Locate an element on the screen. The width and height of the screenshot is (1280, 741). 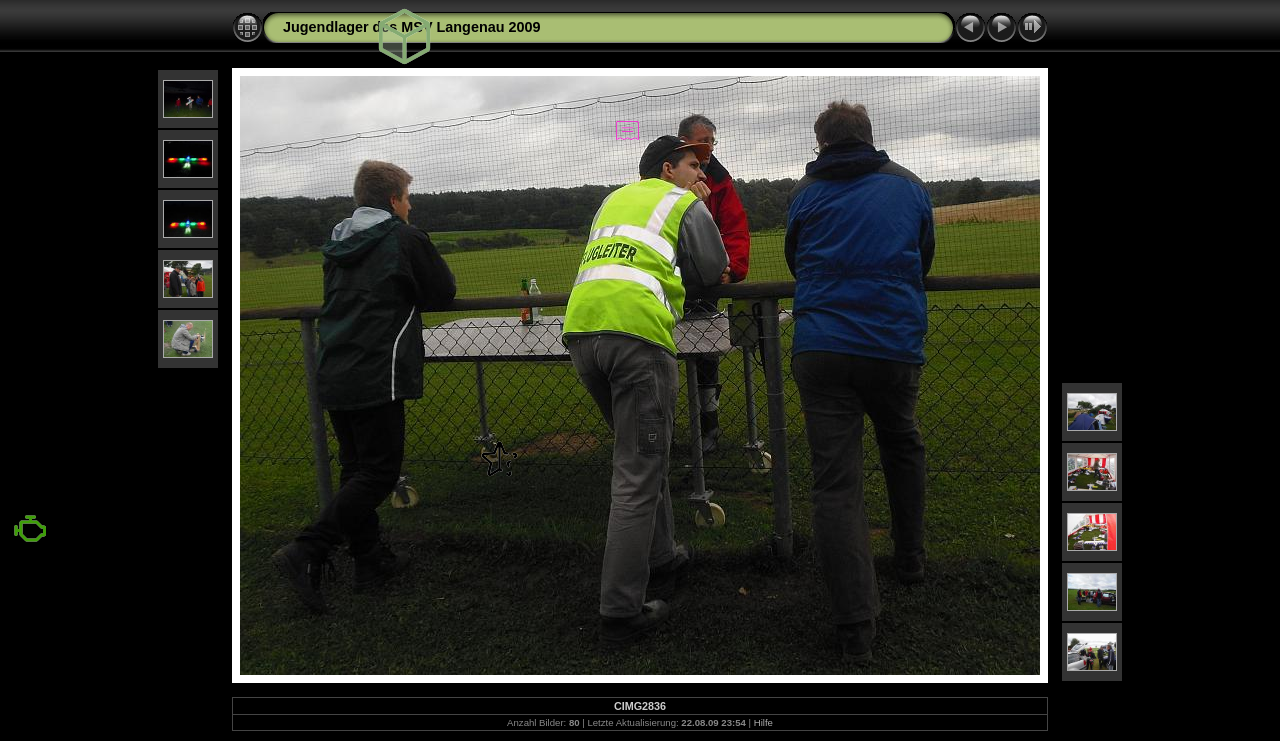
view 3D model or object is located at coordinates (404, 36).